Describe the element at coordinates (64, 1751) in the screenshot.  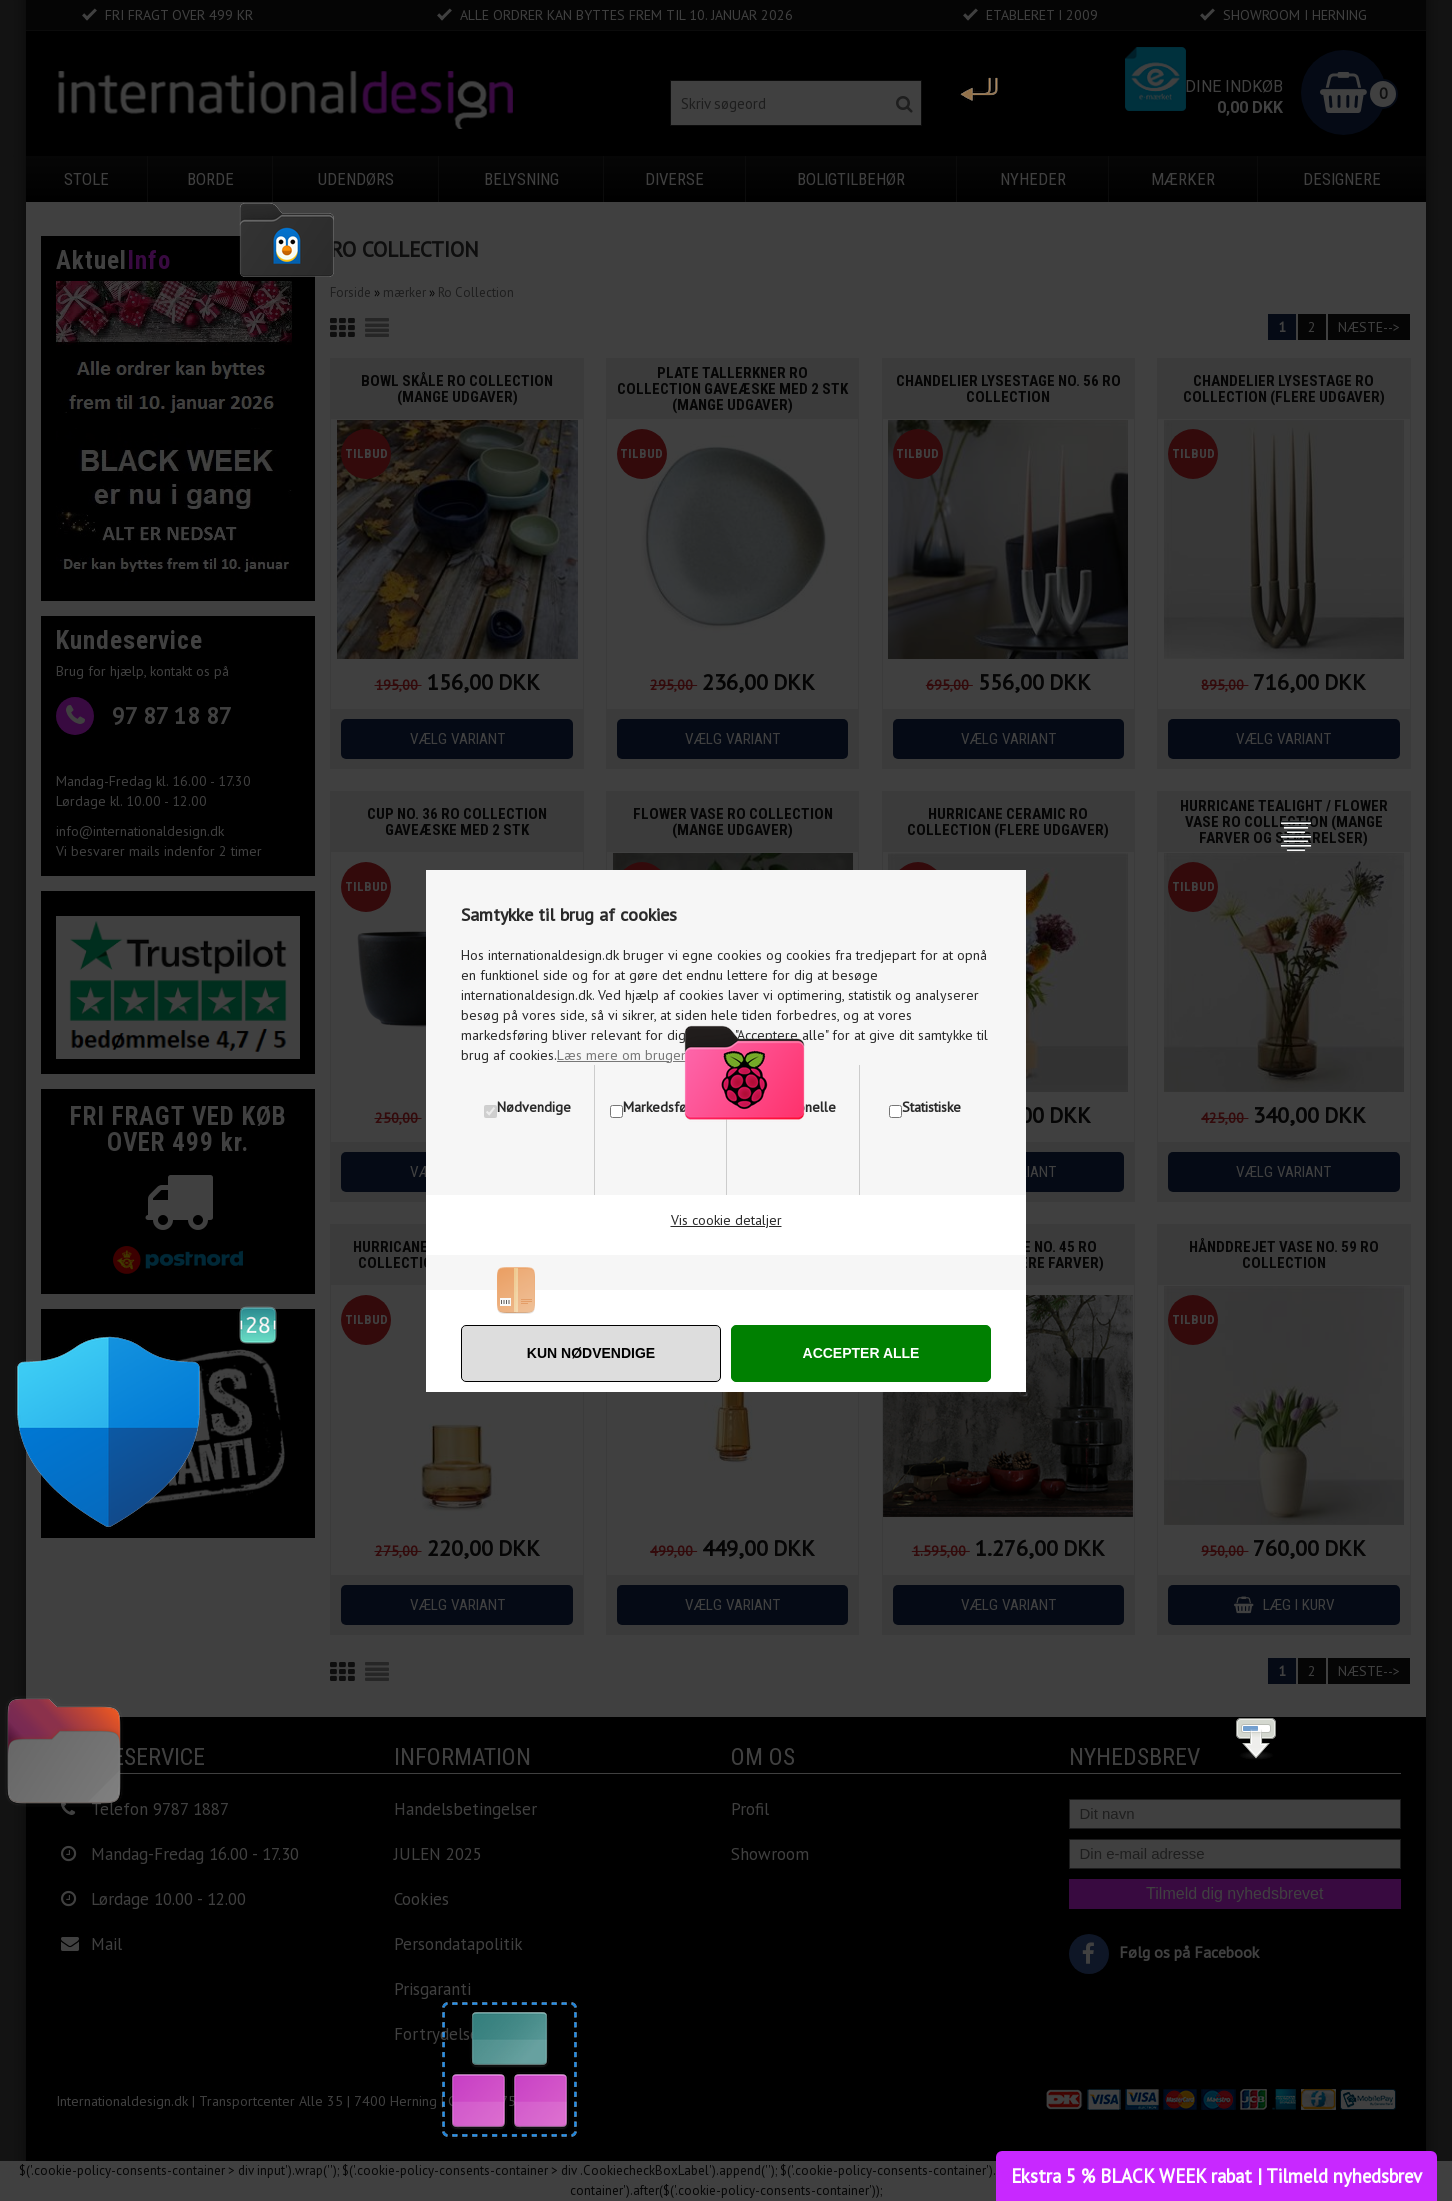
I see `open folder containing files or documents` at that location.